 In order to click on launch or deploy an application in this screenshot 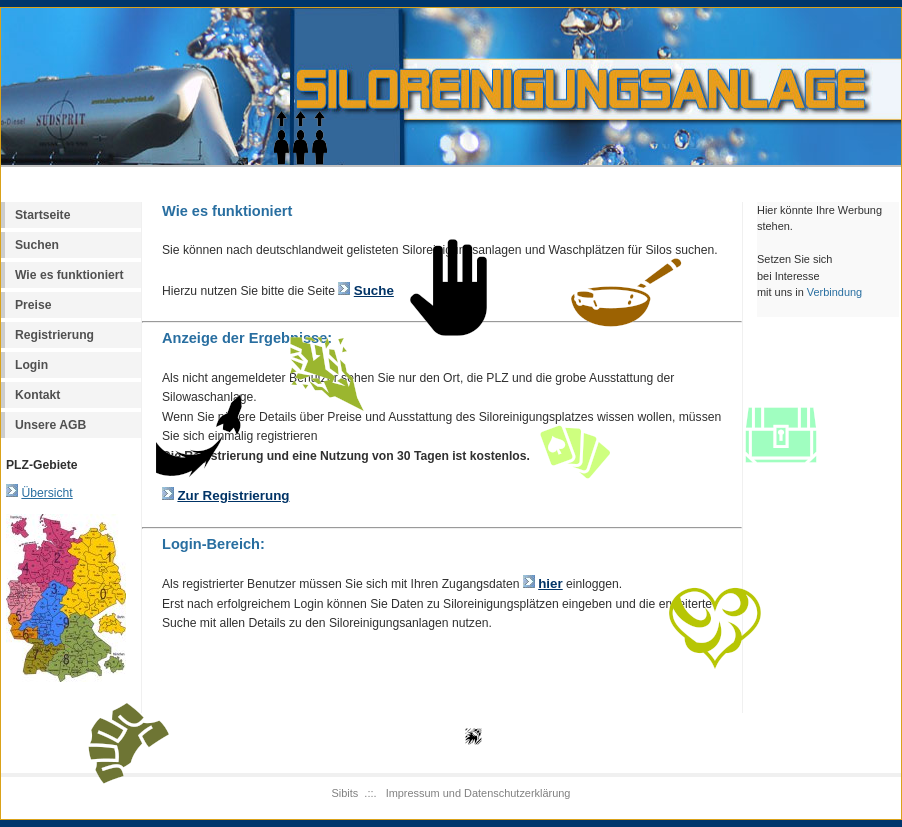, I will do `click(199, 433)`.